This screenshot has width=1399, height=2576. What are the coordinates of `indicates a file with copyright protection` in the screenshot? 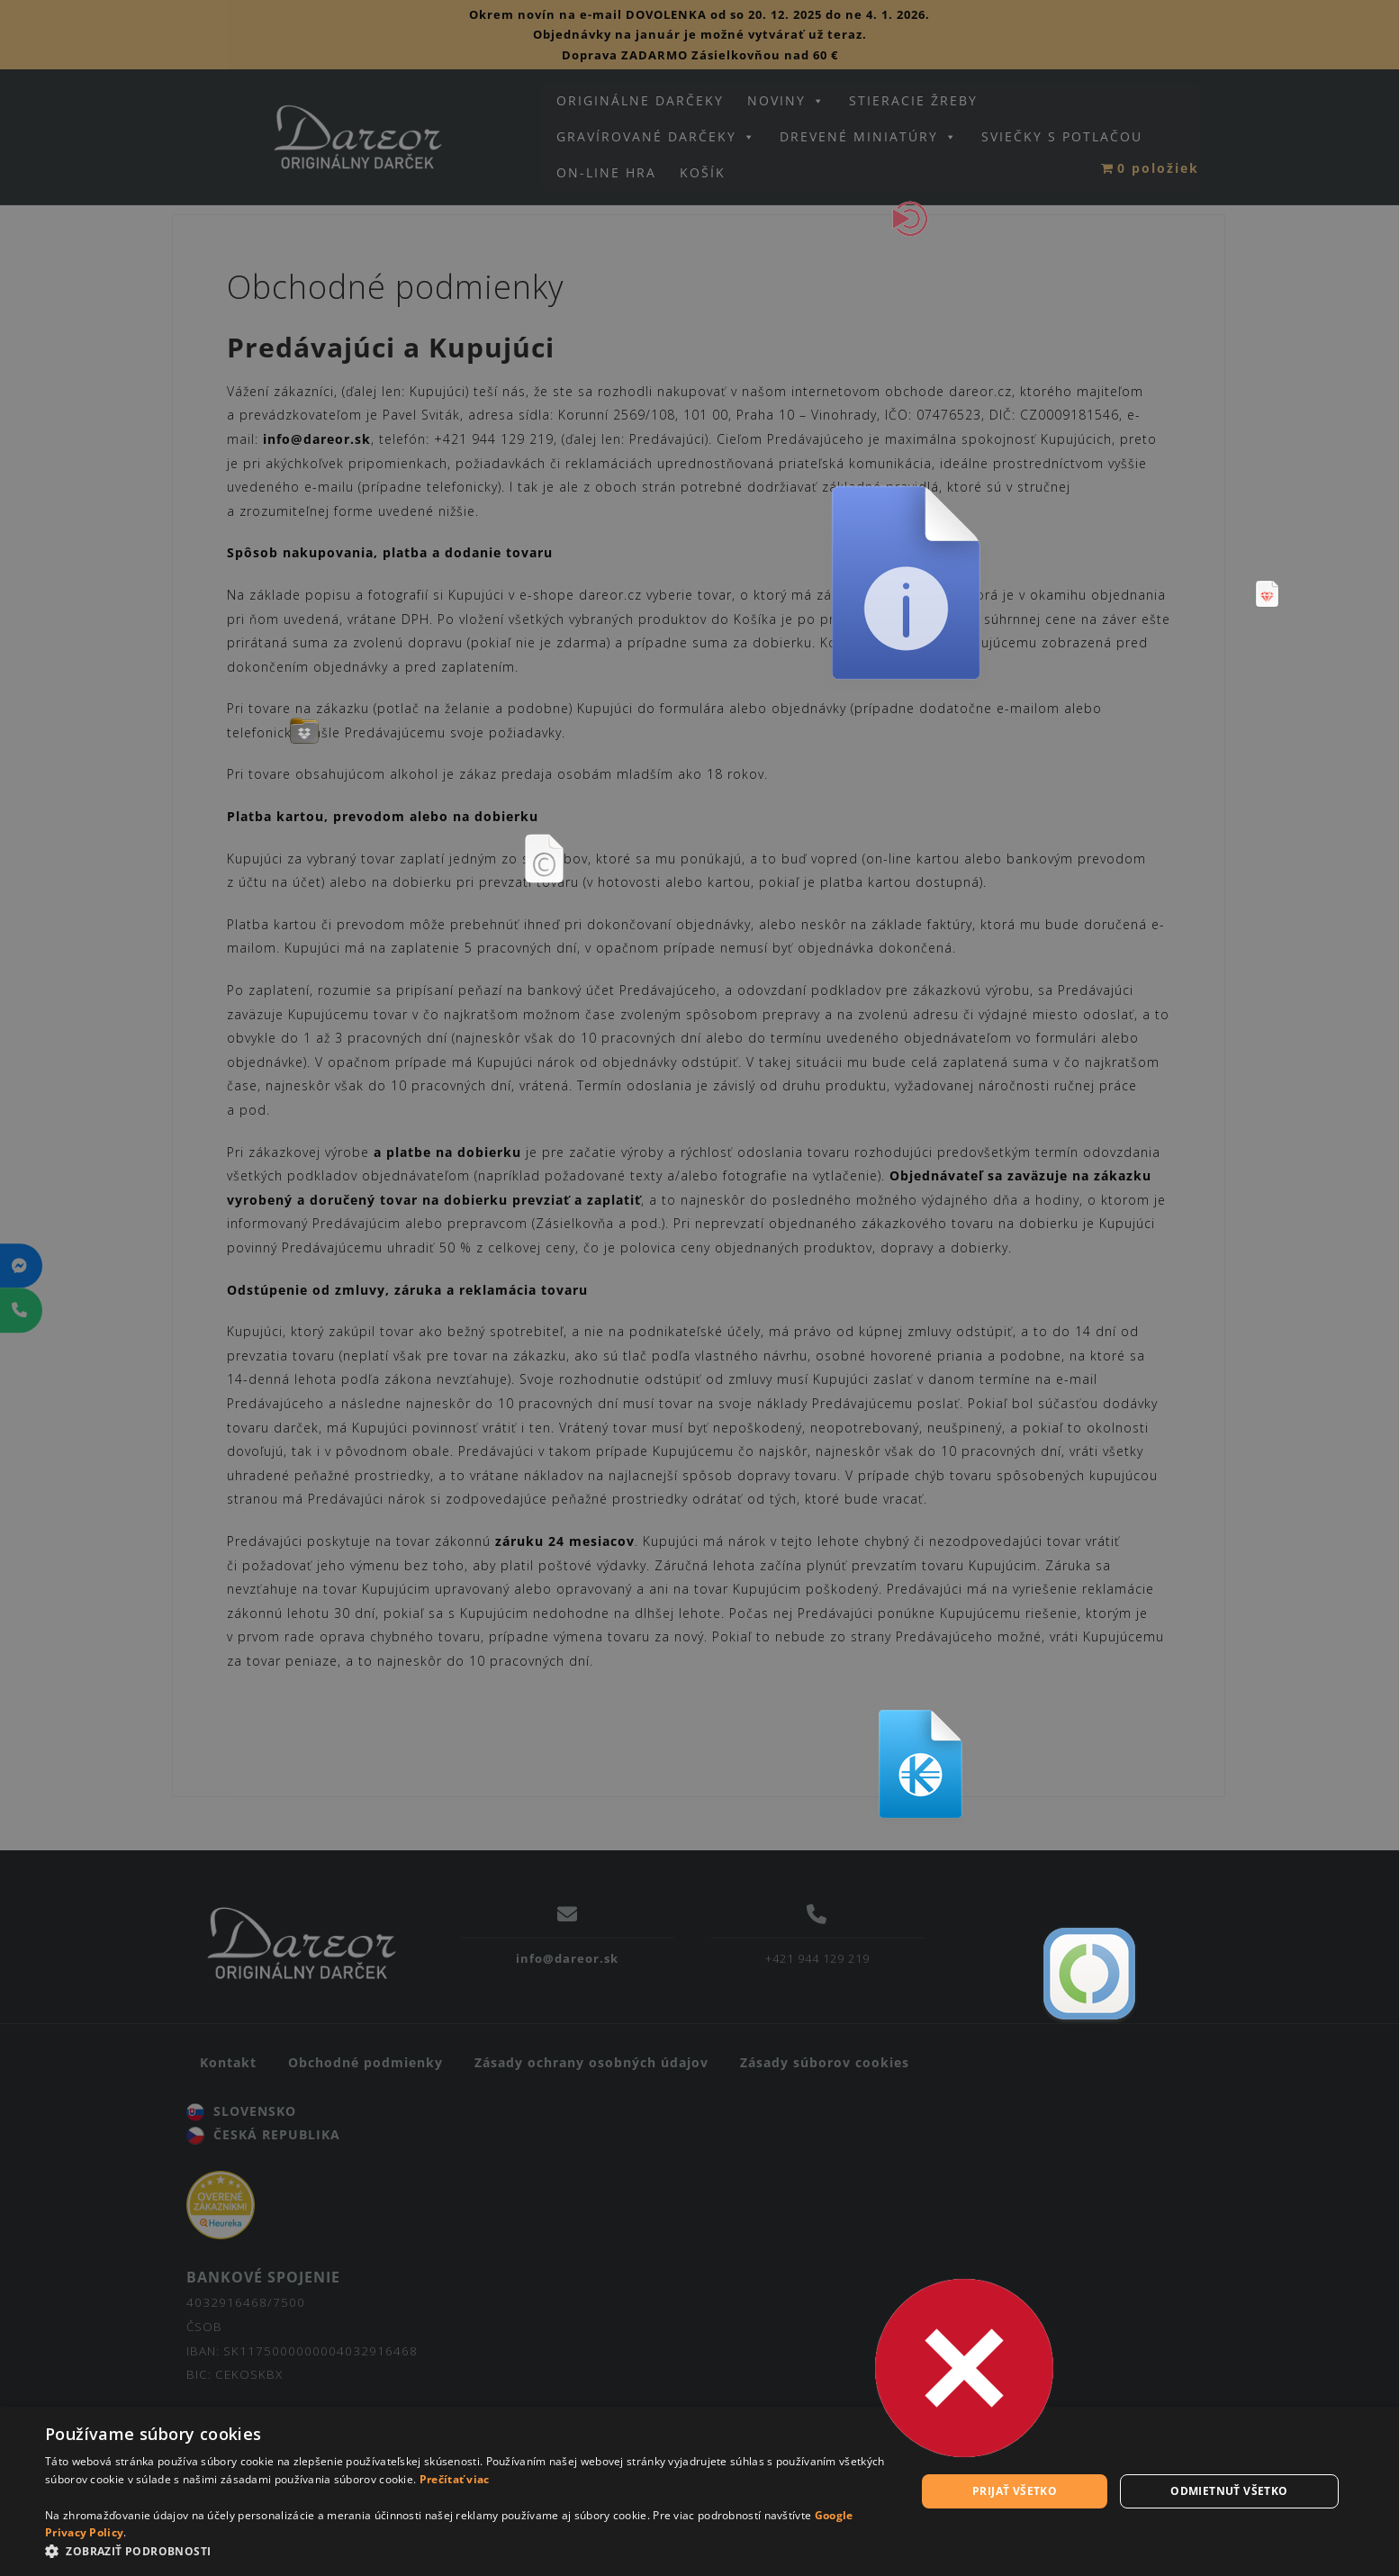 It's located at (544, 858).